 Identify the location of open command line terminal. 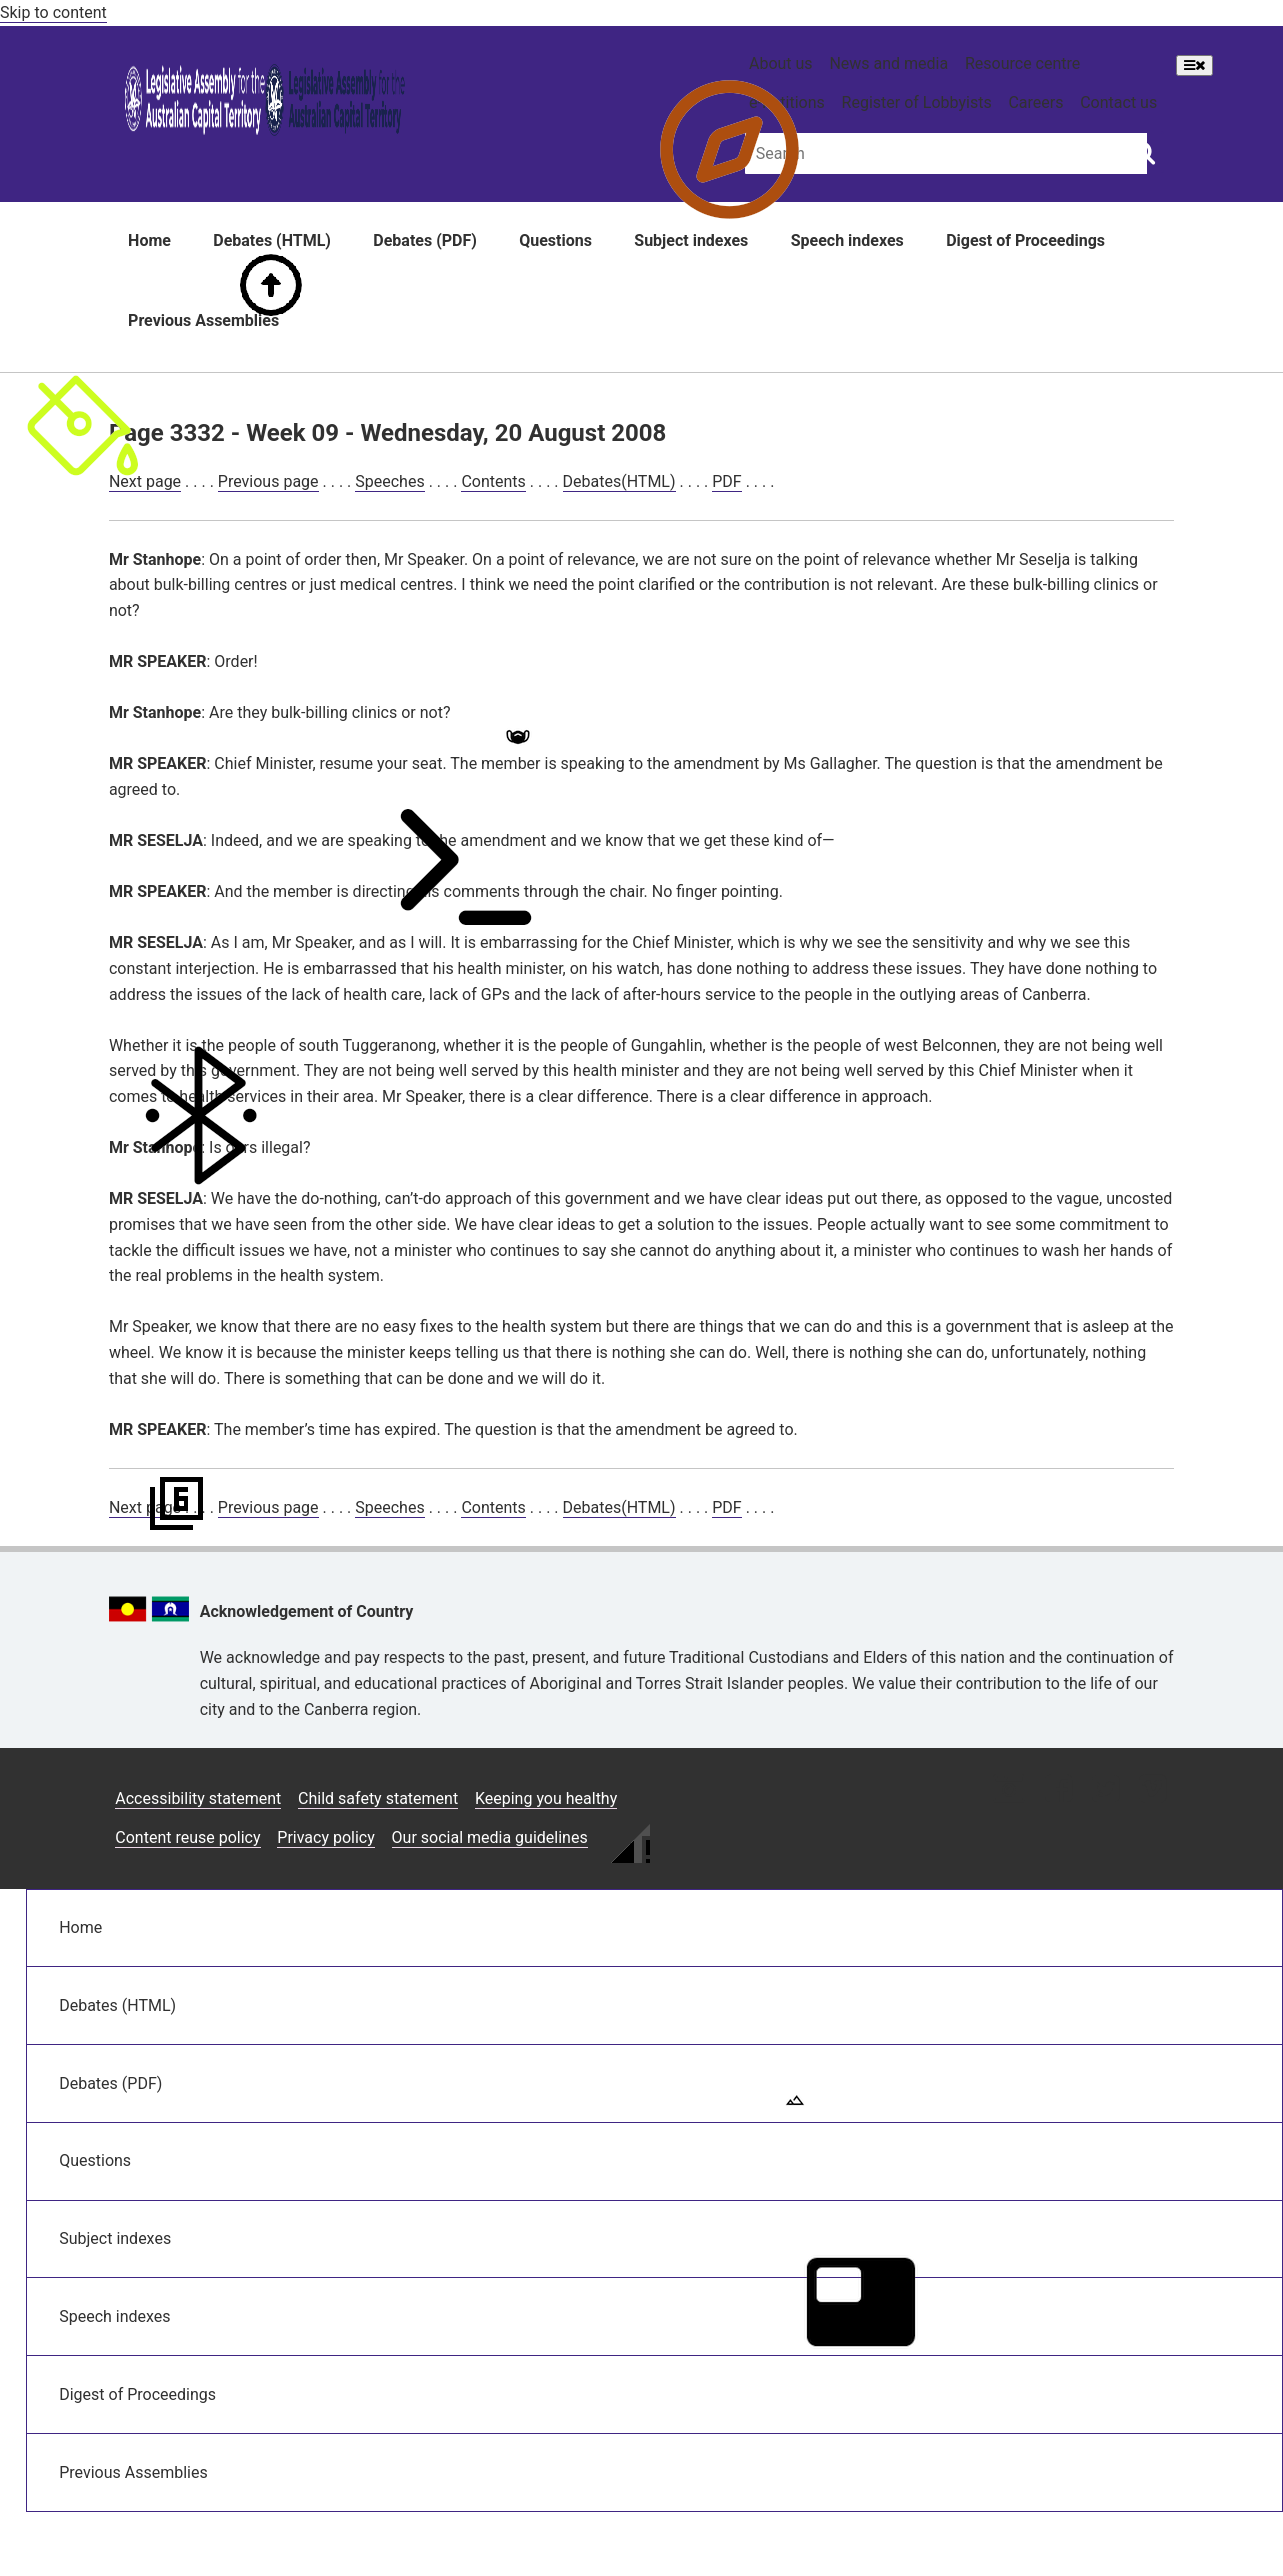
(466, 867).